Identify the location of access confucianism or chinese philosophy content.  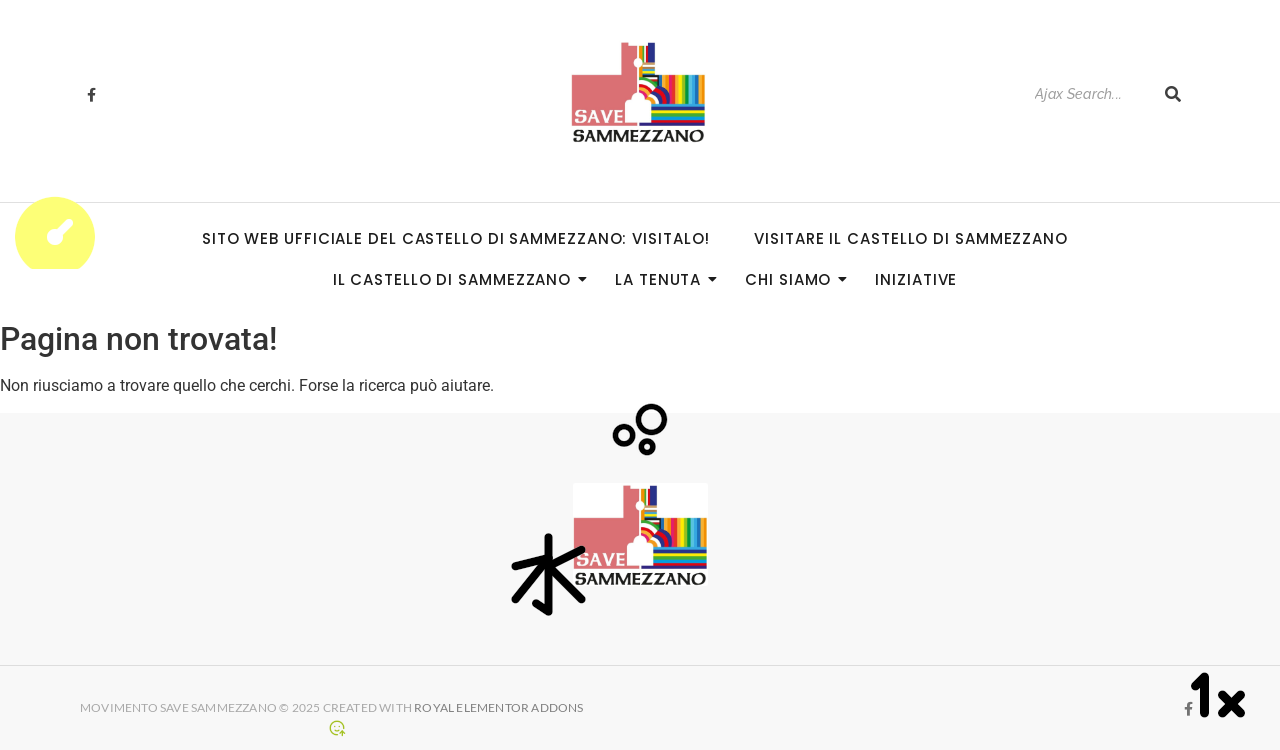
(548, 574).